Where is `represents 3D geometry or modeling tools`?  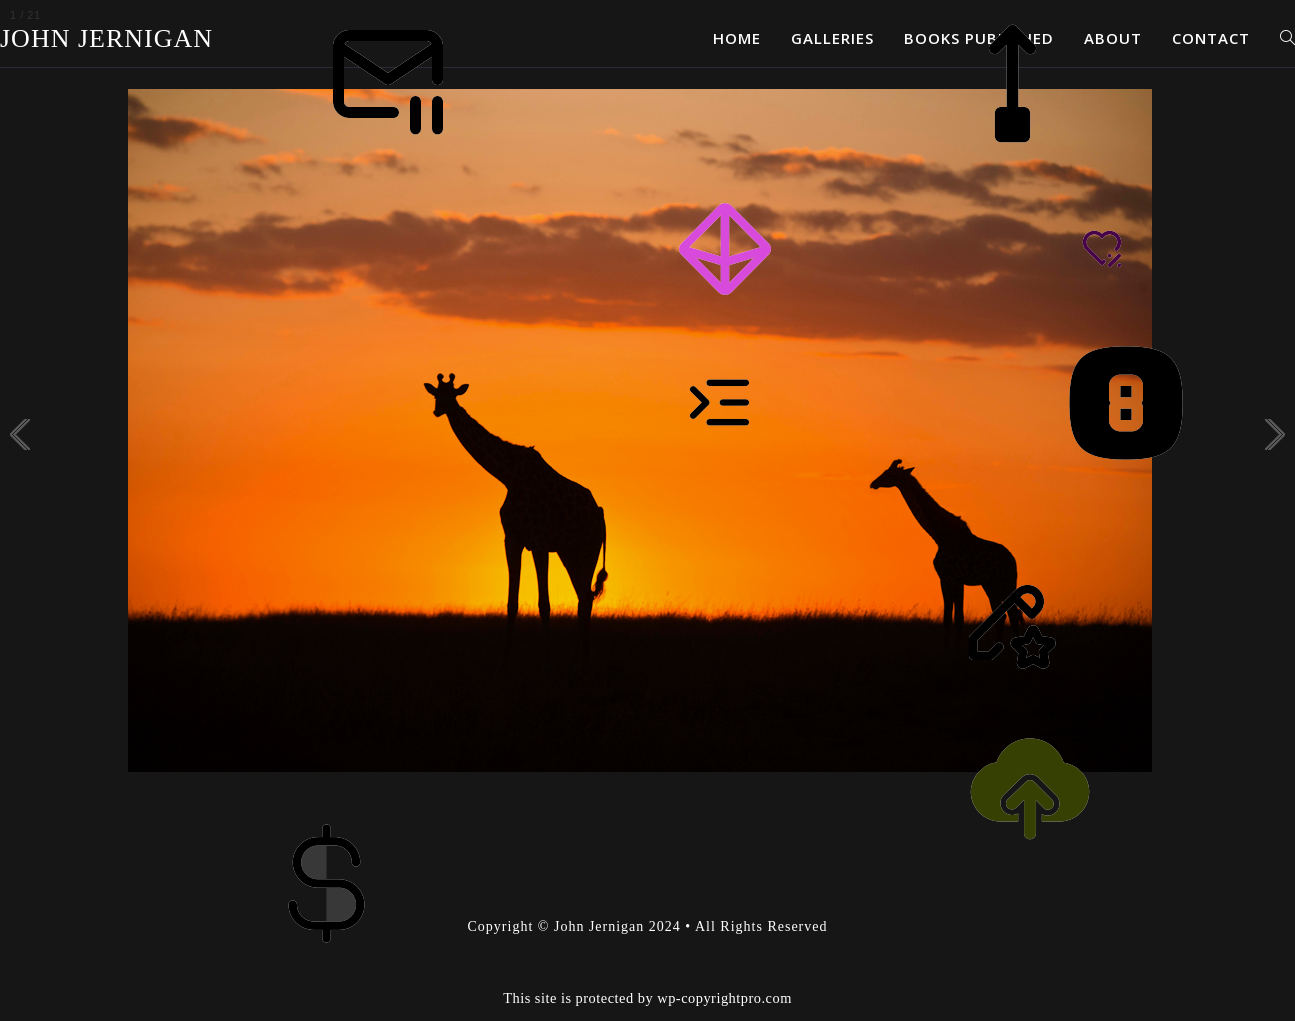
represents 3D geometry or modeling tools is located at coordinates (725, 249).